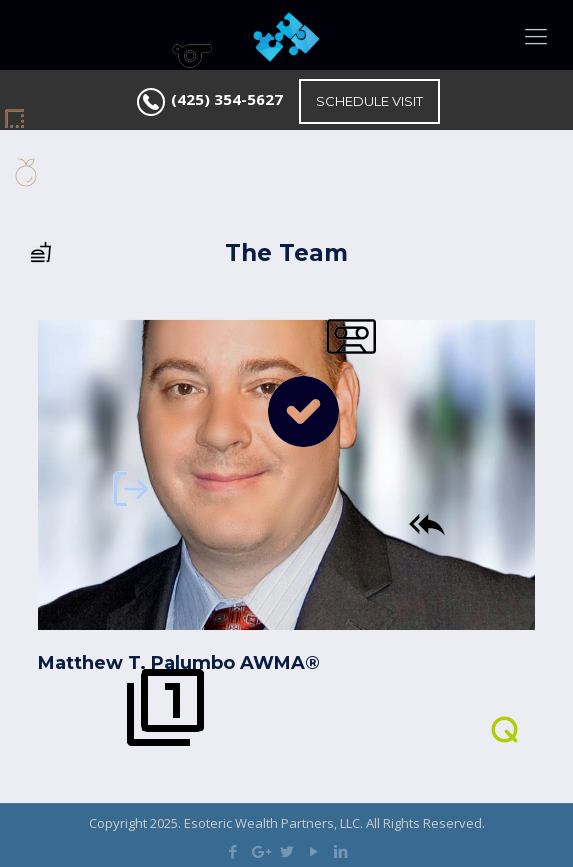 The width and height of the screenshot is (573, 867). Describe the element at coordinates (192, 56) in the screenshot. I see `access sports scores and updates` at that location.